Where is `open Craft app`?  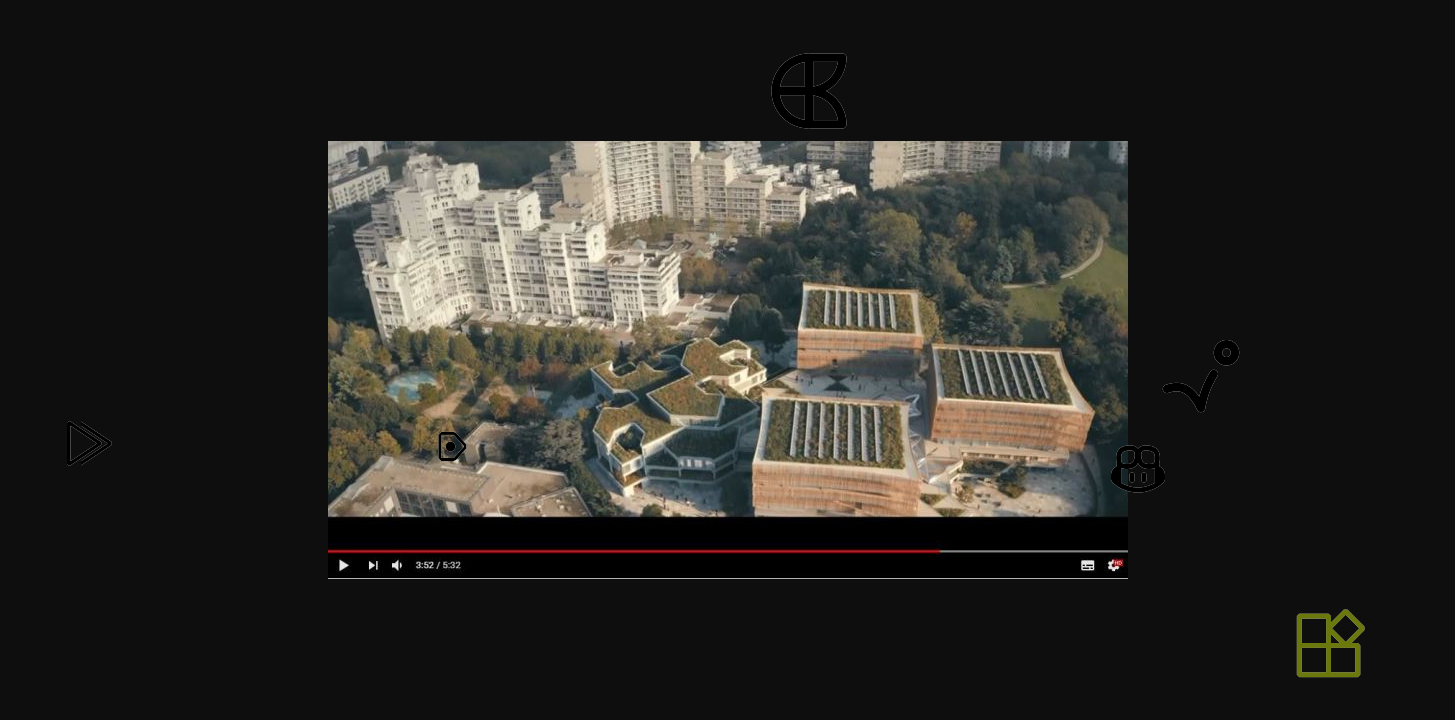 open Craft app is located at coordinates (809, 91).